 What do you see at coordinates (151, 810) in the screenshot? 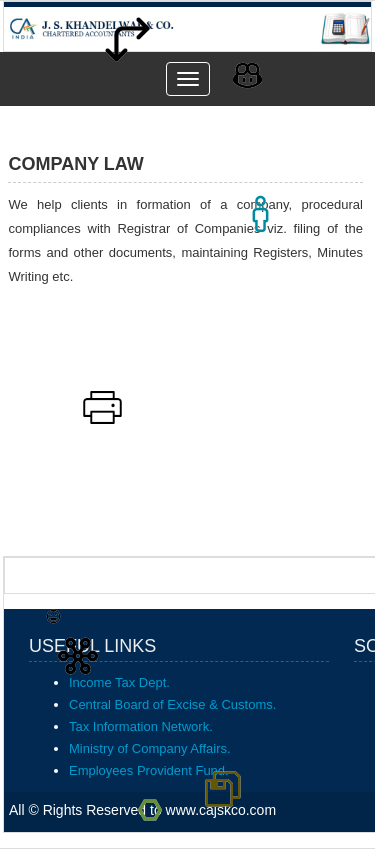
I see `unverified data breakpoint in debug mode` at bounding box center [151, 810].